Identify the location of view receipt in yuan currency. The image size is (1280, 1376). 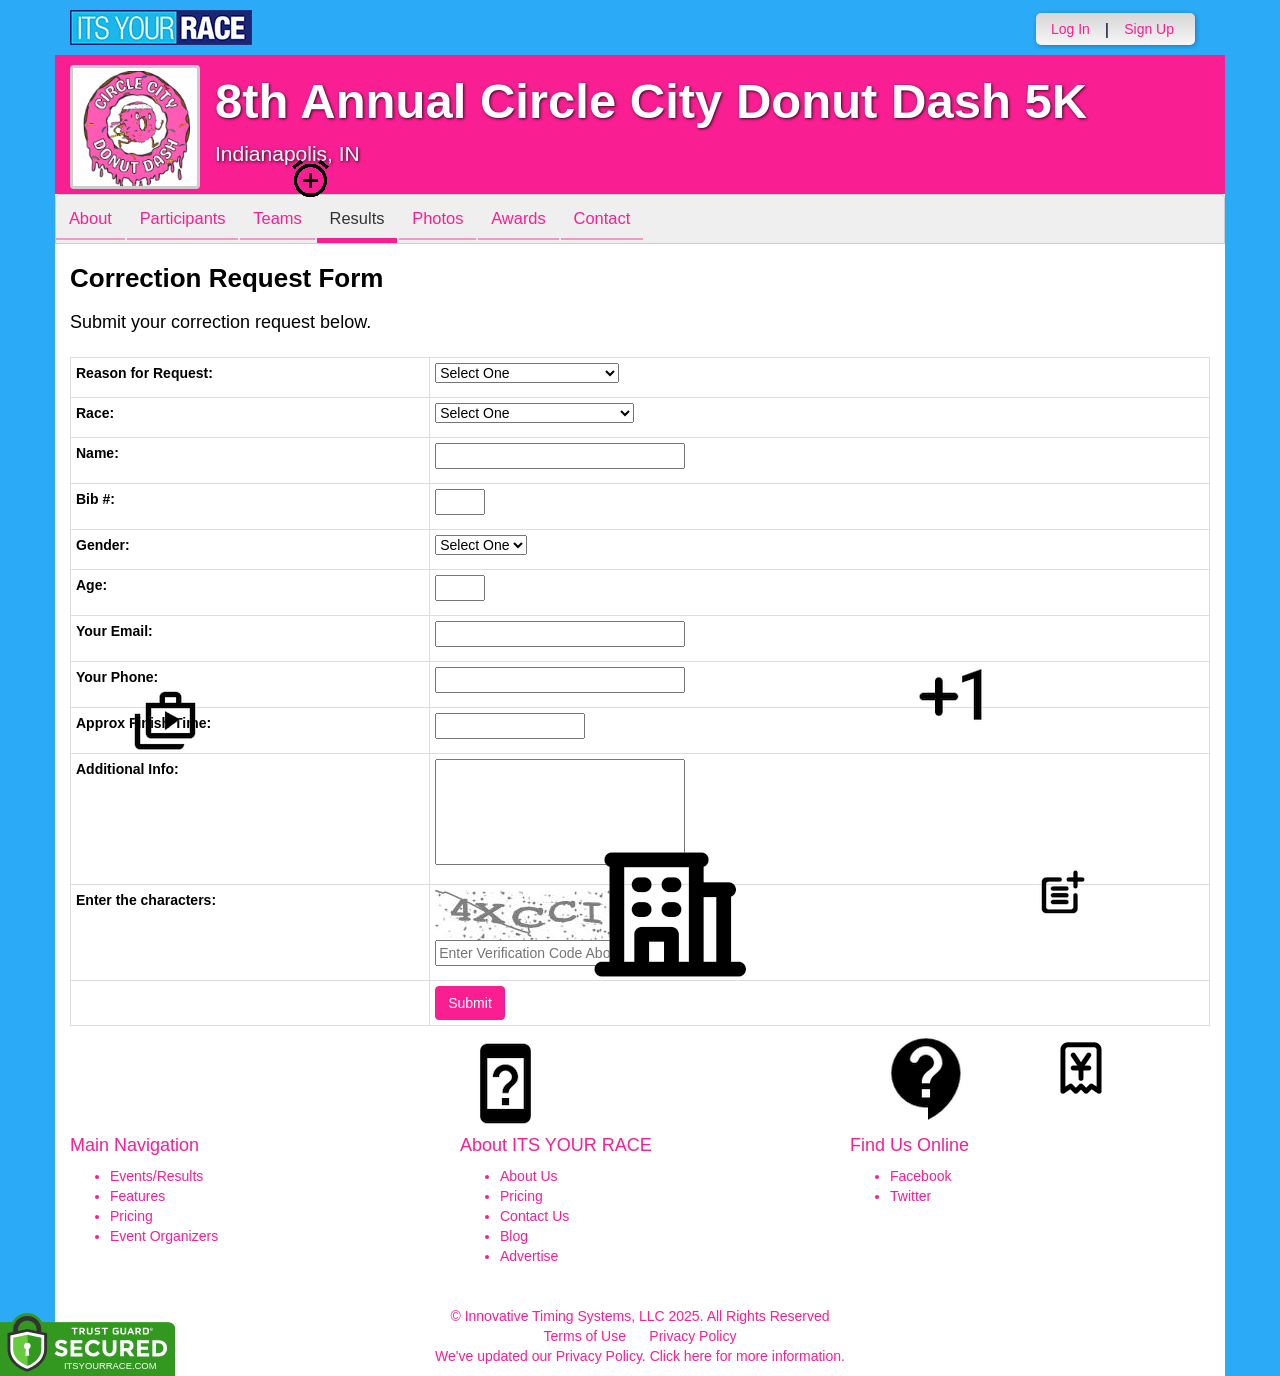
(1081, 1068).